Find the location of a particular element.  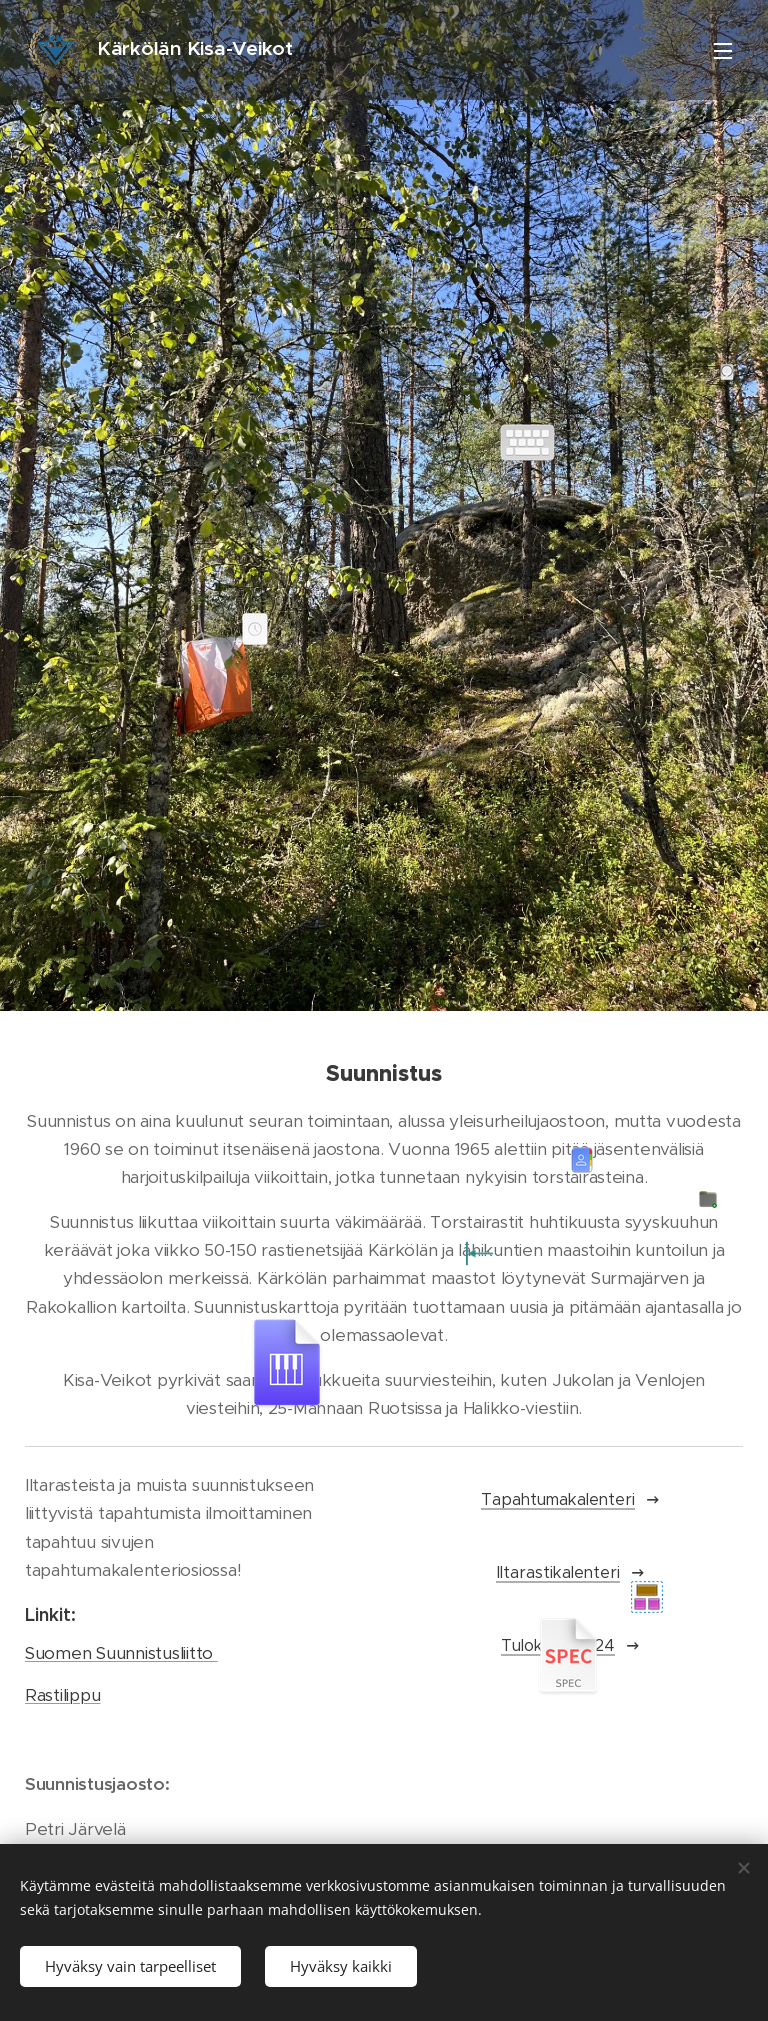

image is currently loading is located at coordinates (255, 629).